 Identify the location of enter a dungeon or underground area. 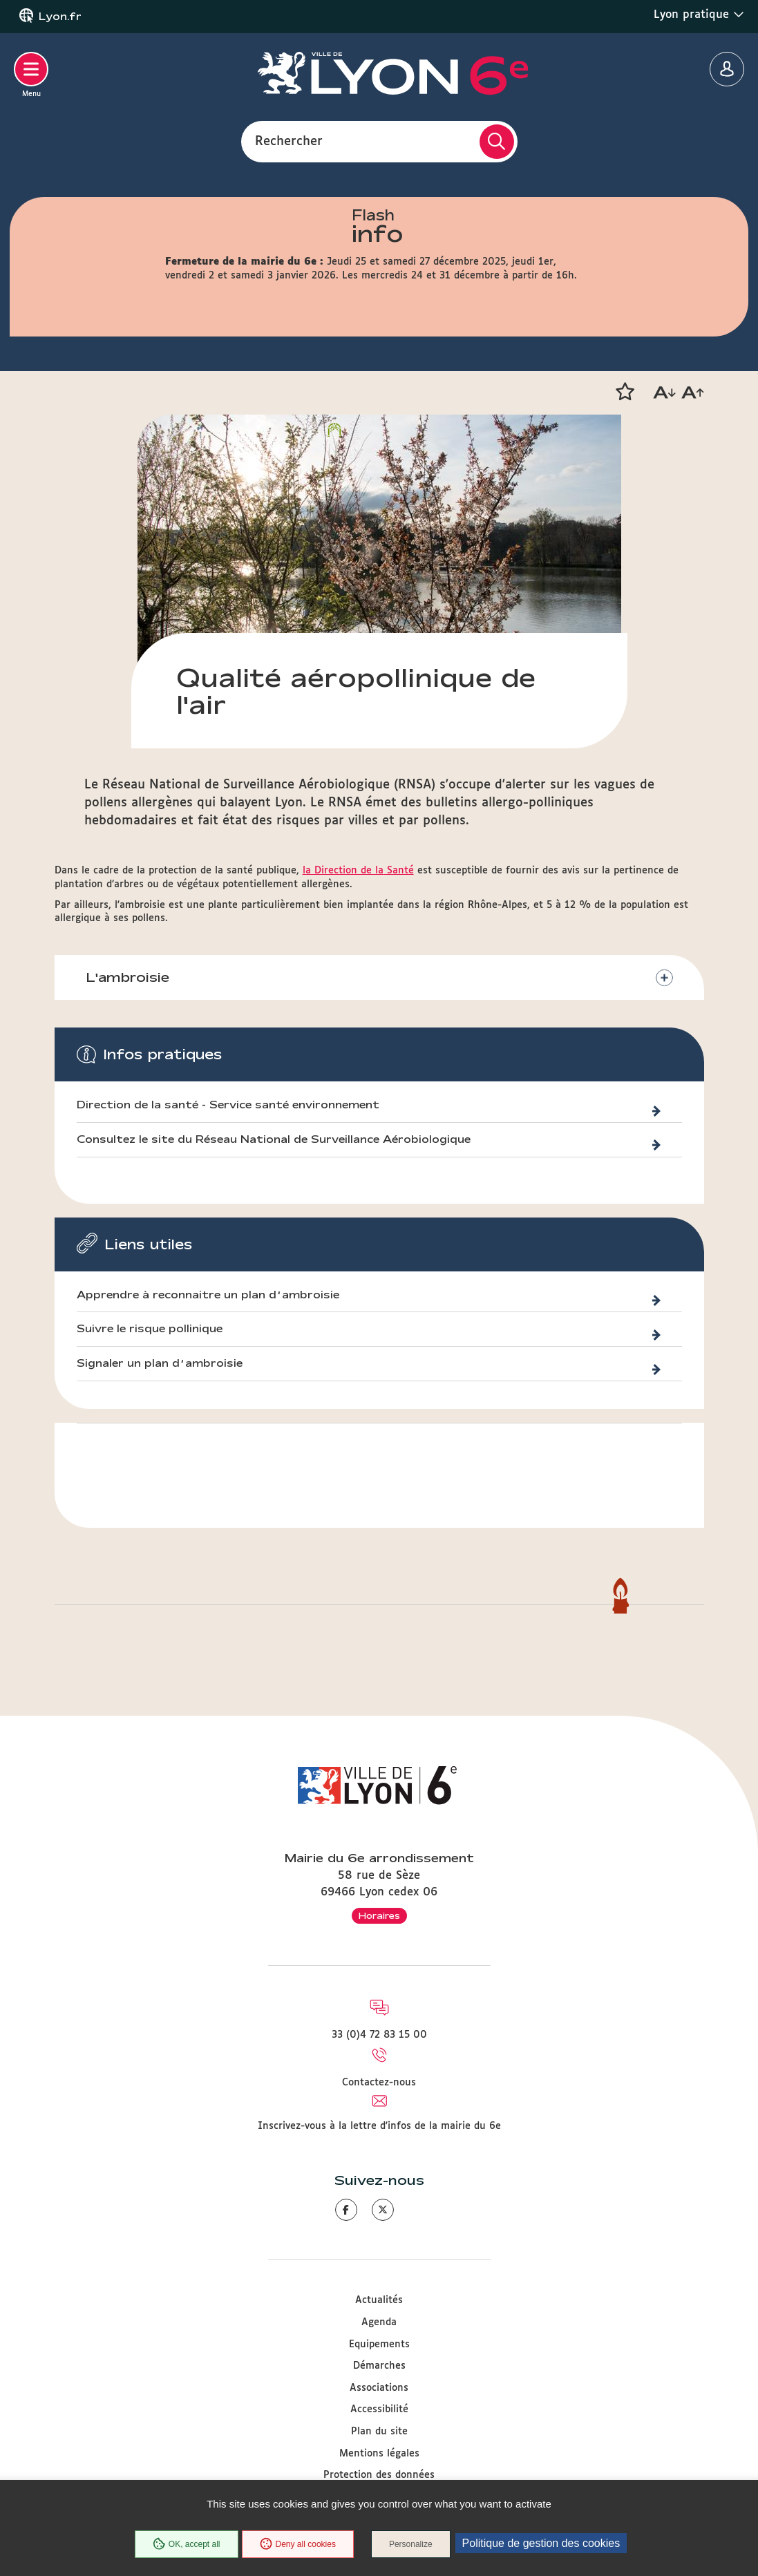
(334, 430).